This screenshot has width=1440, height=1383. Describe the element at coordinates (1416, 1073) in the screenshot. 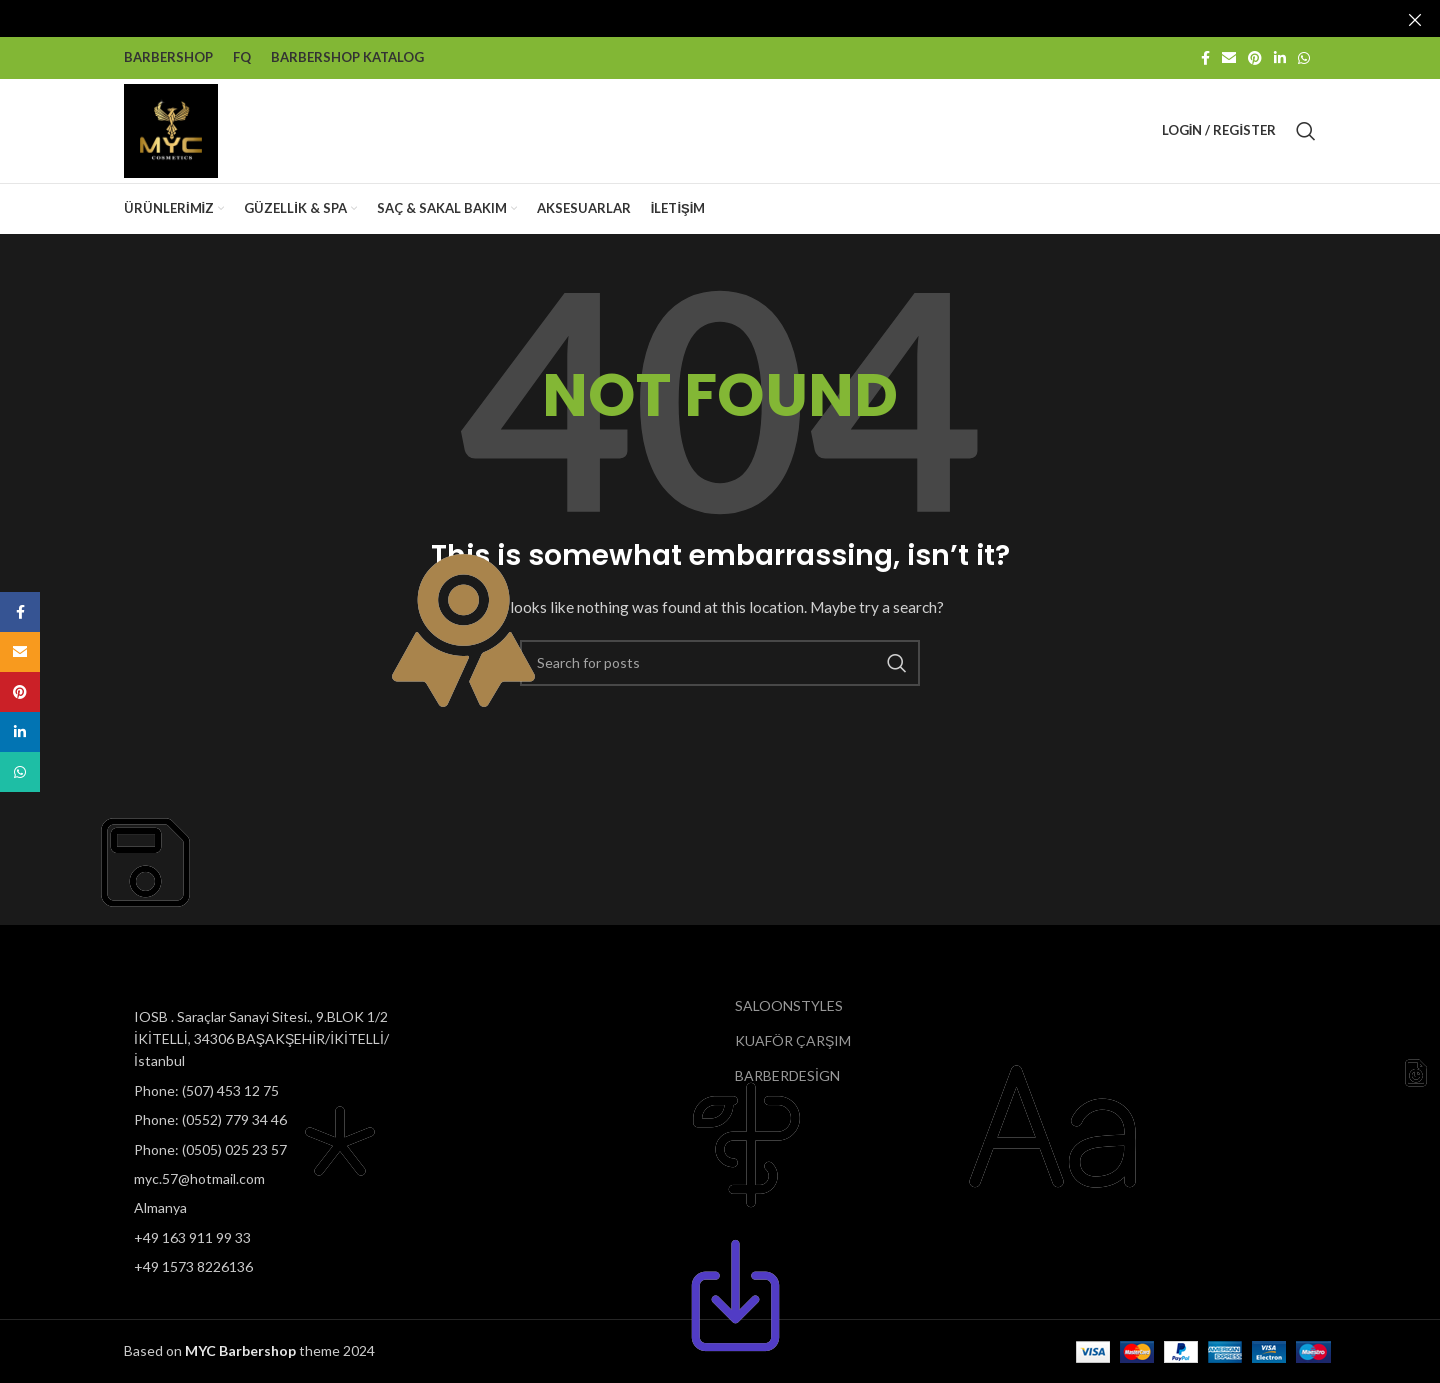

I see `view file with chart or analytics data` at that location.